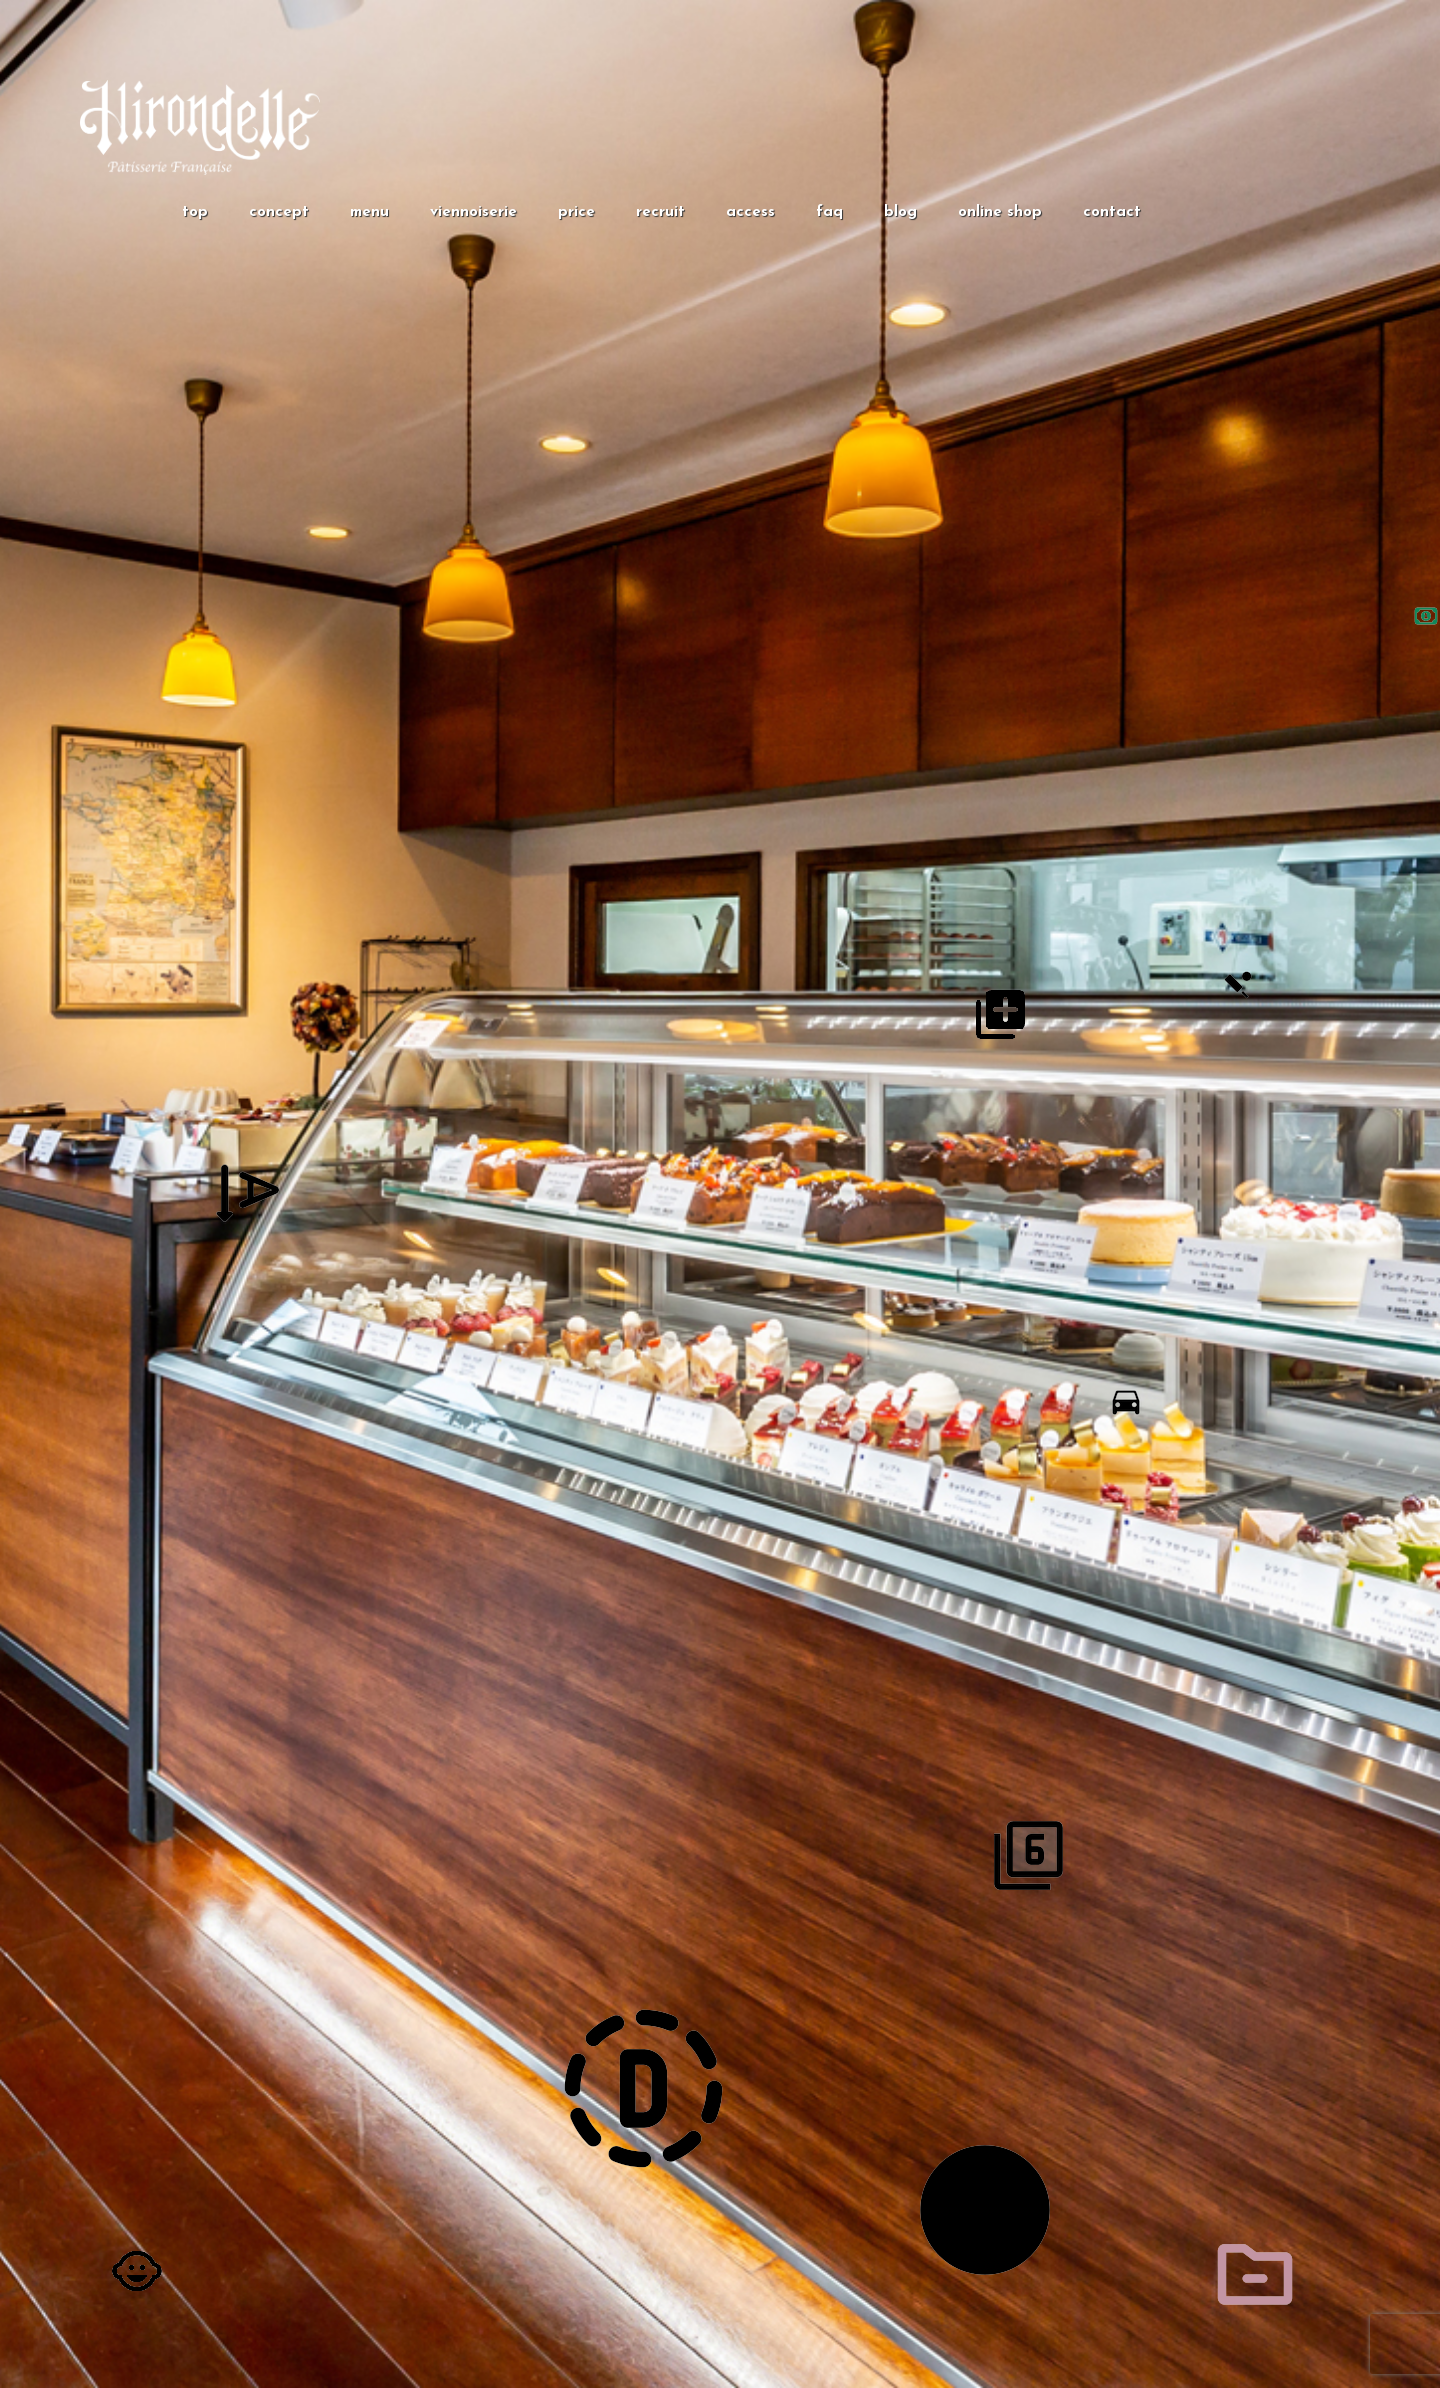  What do you see at coordinates (1426, 616) in the screenshot?
I see `view payment or billing information` at bounding box center [1426, 616].